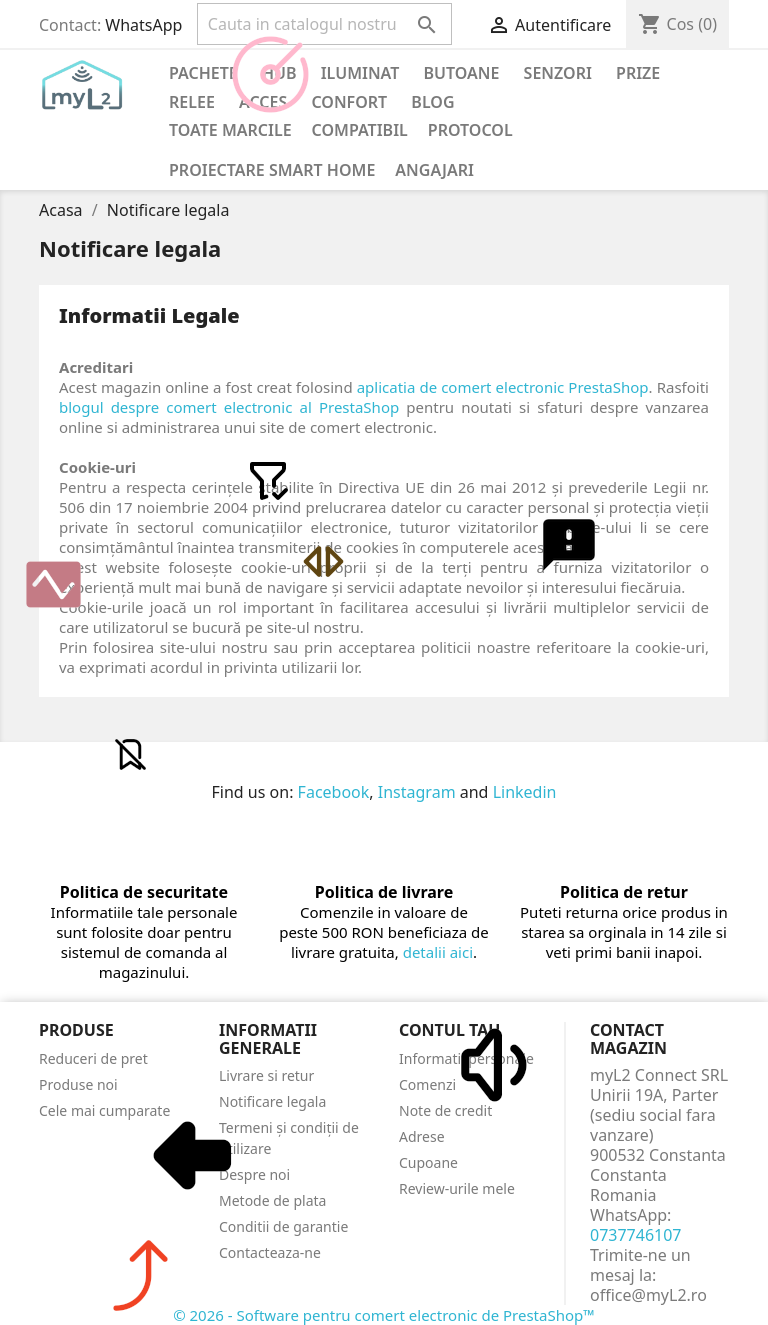  Describe the element at coordinates (140, 1275) in the screenshot. I see `redirect or forward content` at that location.